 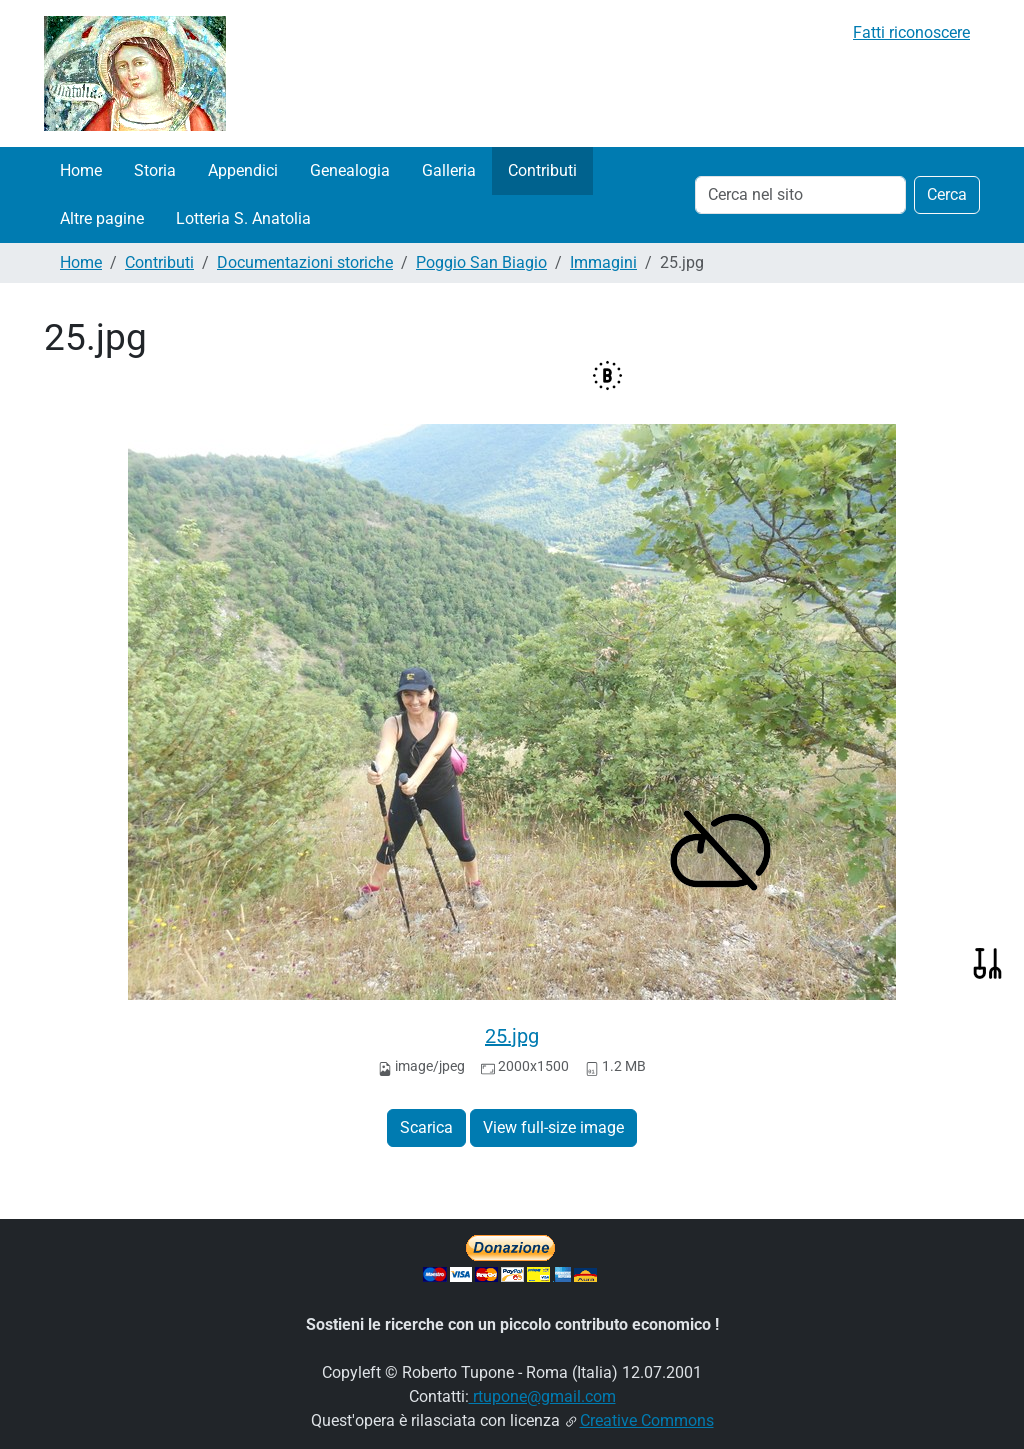 What do you see at coordinates (720, 850) in the screenshot?
I see `cloud sync is disabled or unavailable` at bounding box center [720, 850].